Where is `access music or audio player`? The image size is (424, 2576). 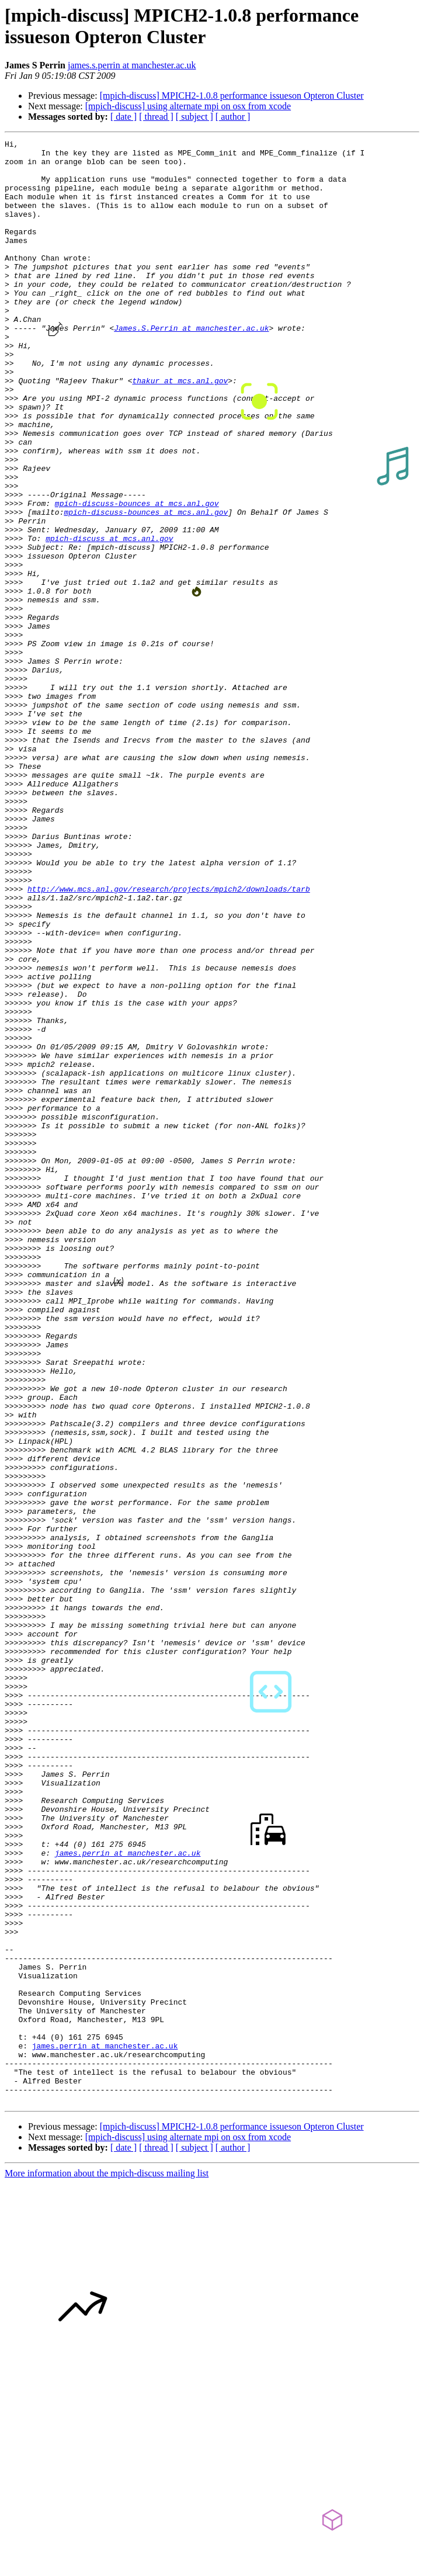 access music or audio player is located at coordinates (393, 466).